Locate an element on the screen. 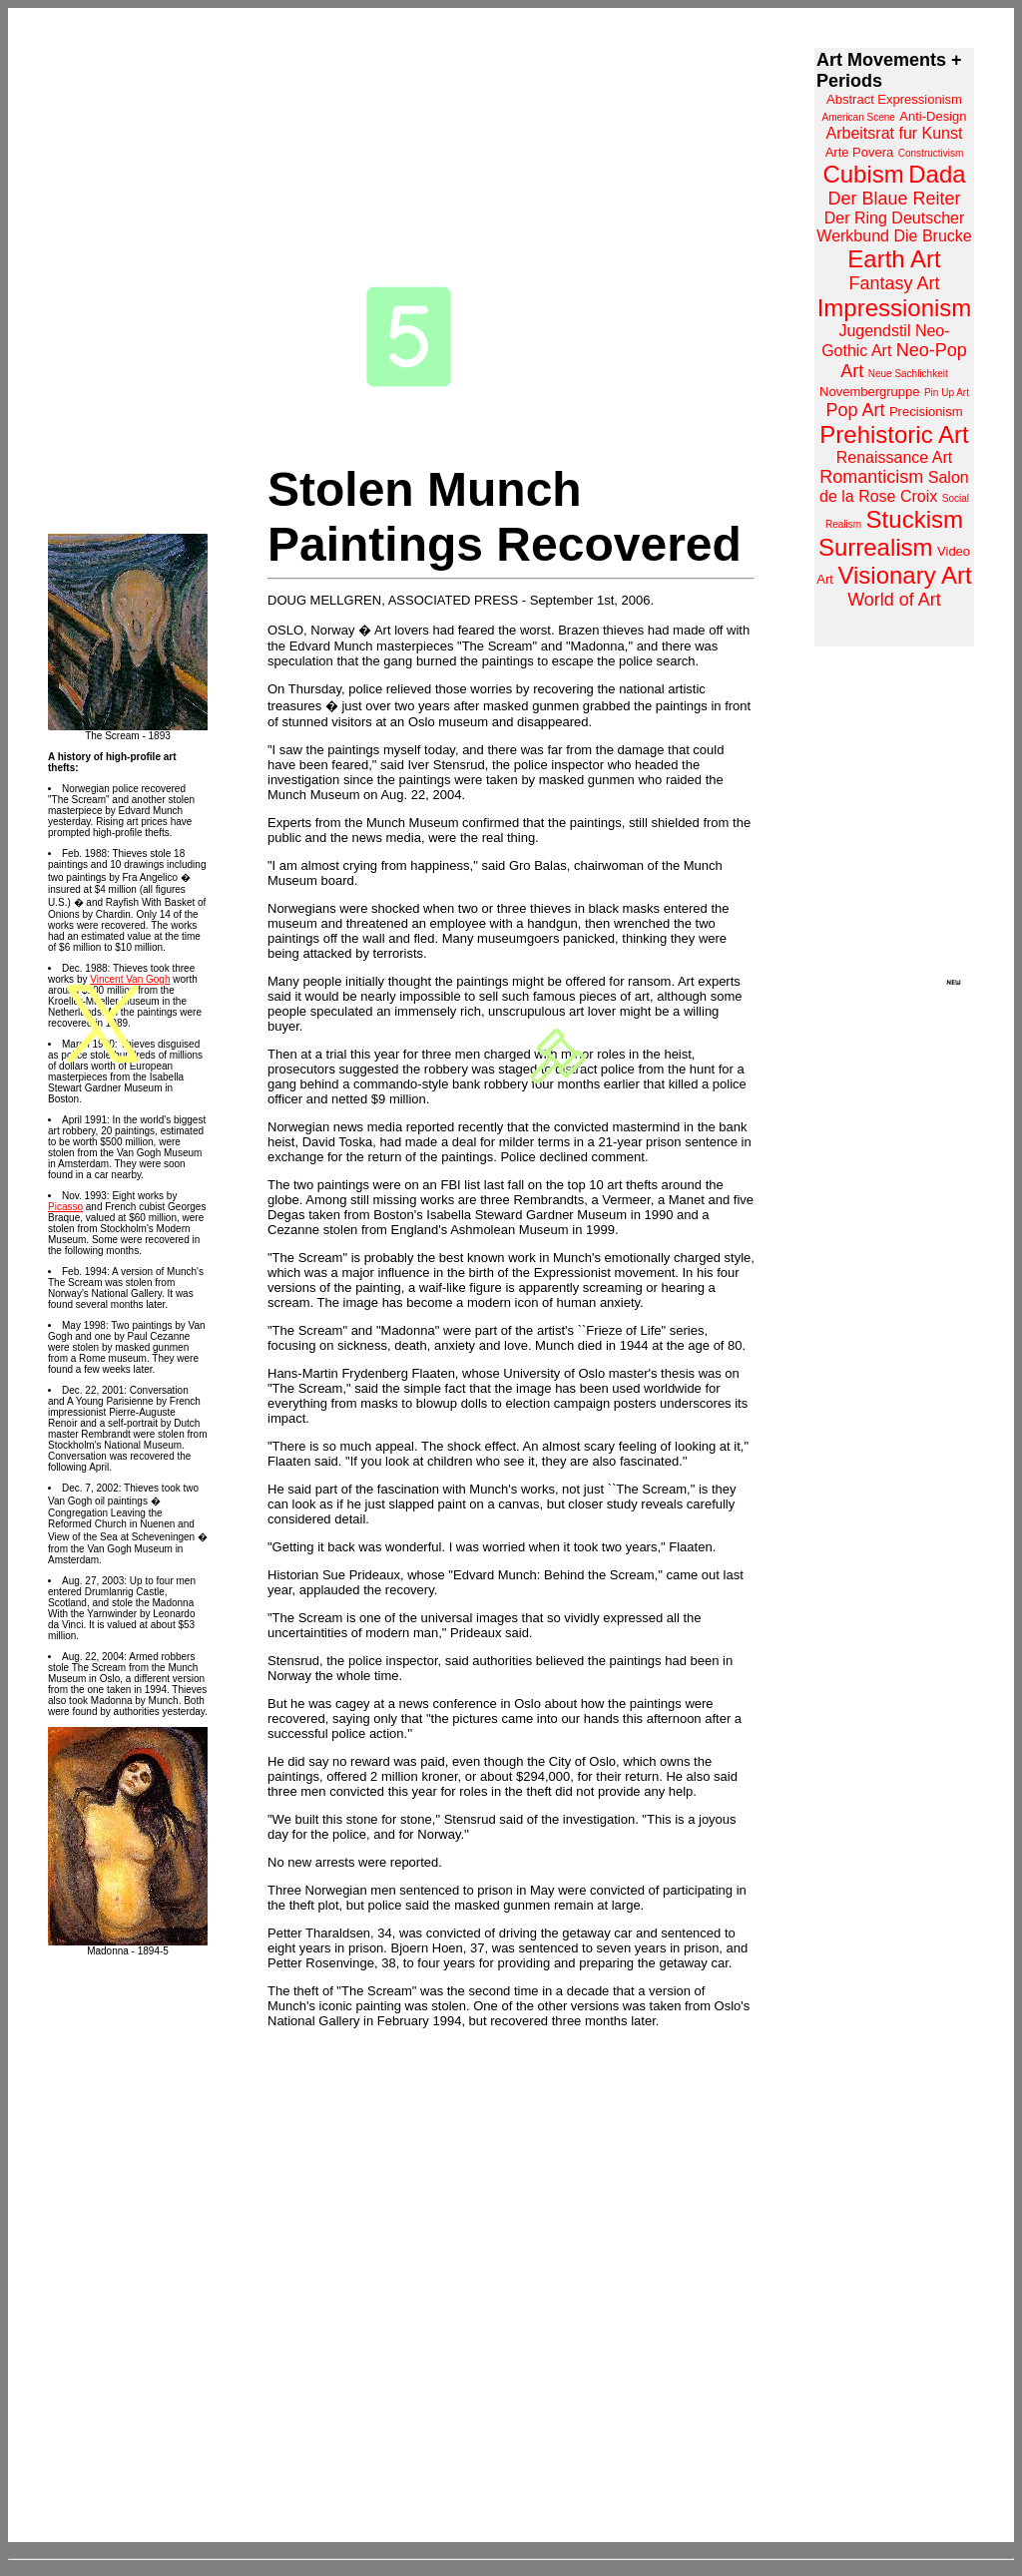 This screenshot has width=1022, height=2576. indicates the number five in a sequence or list is located at coordinates (408, 336).